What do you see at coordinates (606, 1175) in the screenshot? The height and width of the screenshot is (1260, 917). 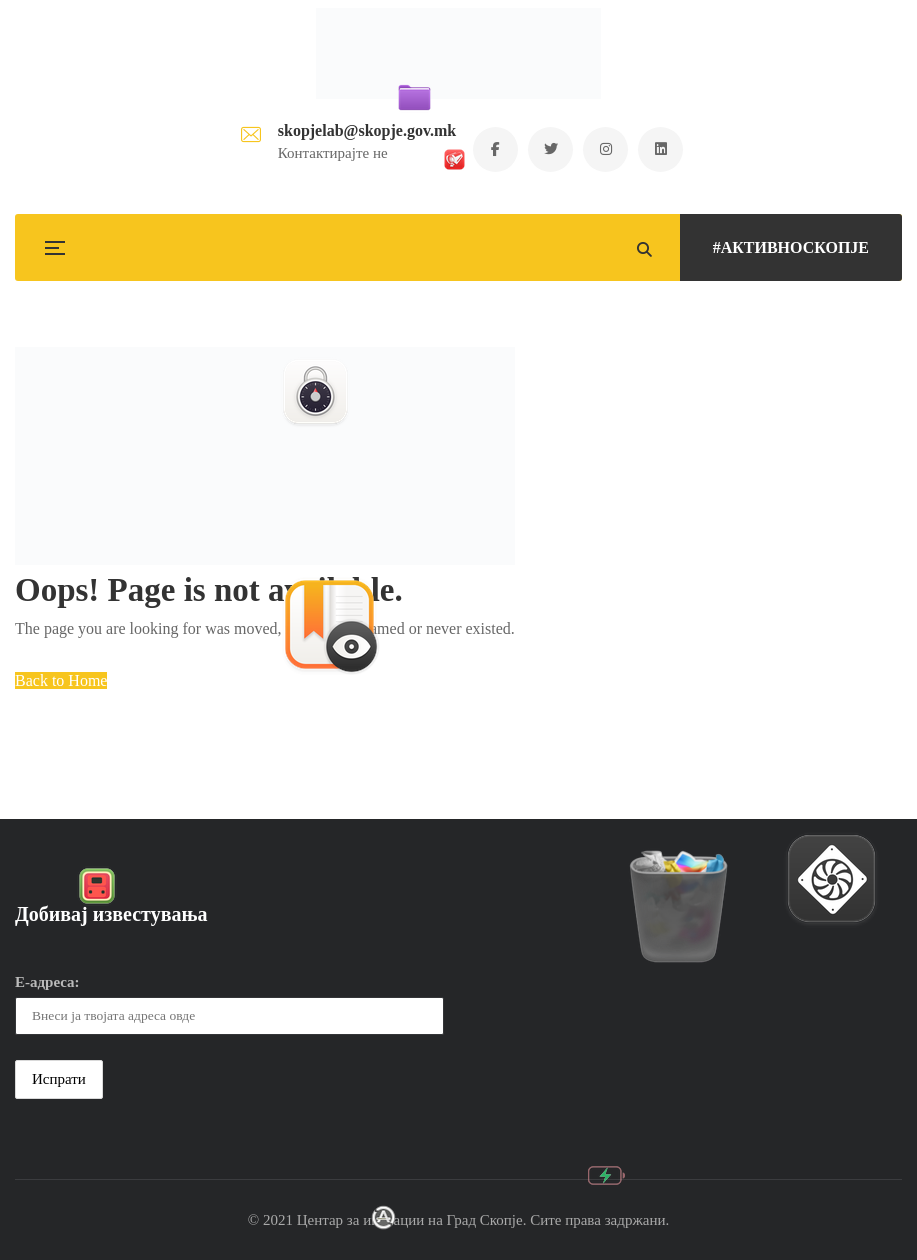 I see `indicates battery is empty but currently charging` at bounding box center [606, 1175].